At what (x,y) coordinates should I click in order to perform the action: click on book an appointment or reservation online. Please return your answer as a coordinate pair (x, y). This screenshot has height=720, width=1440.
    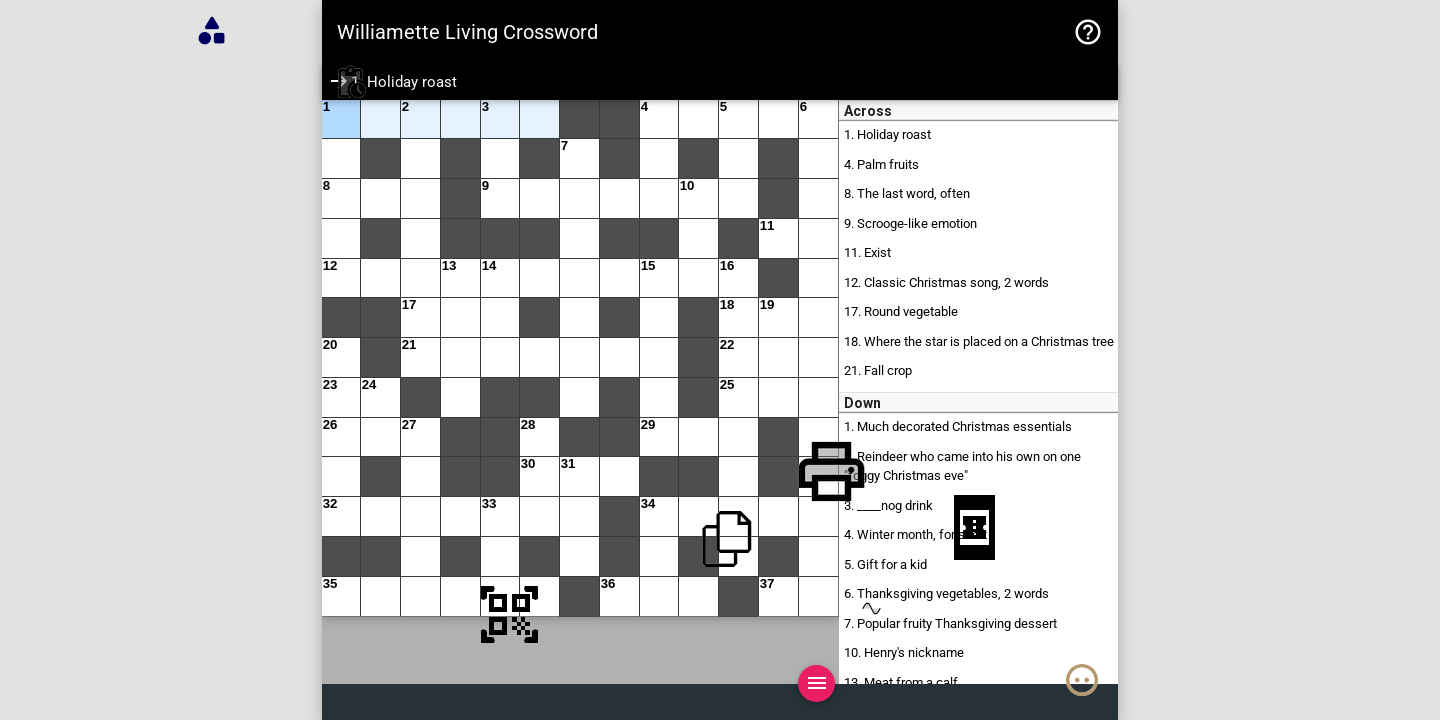
    Looking at the image, I should click on (974, 527).